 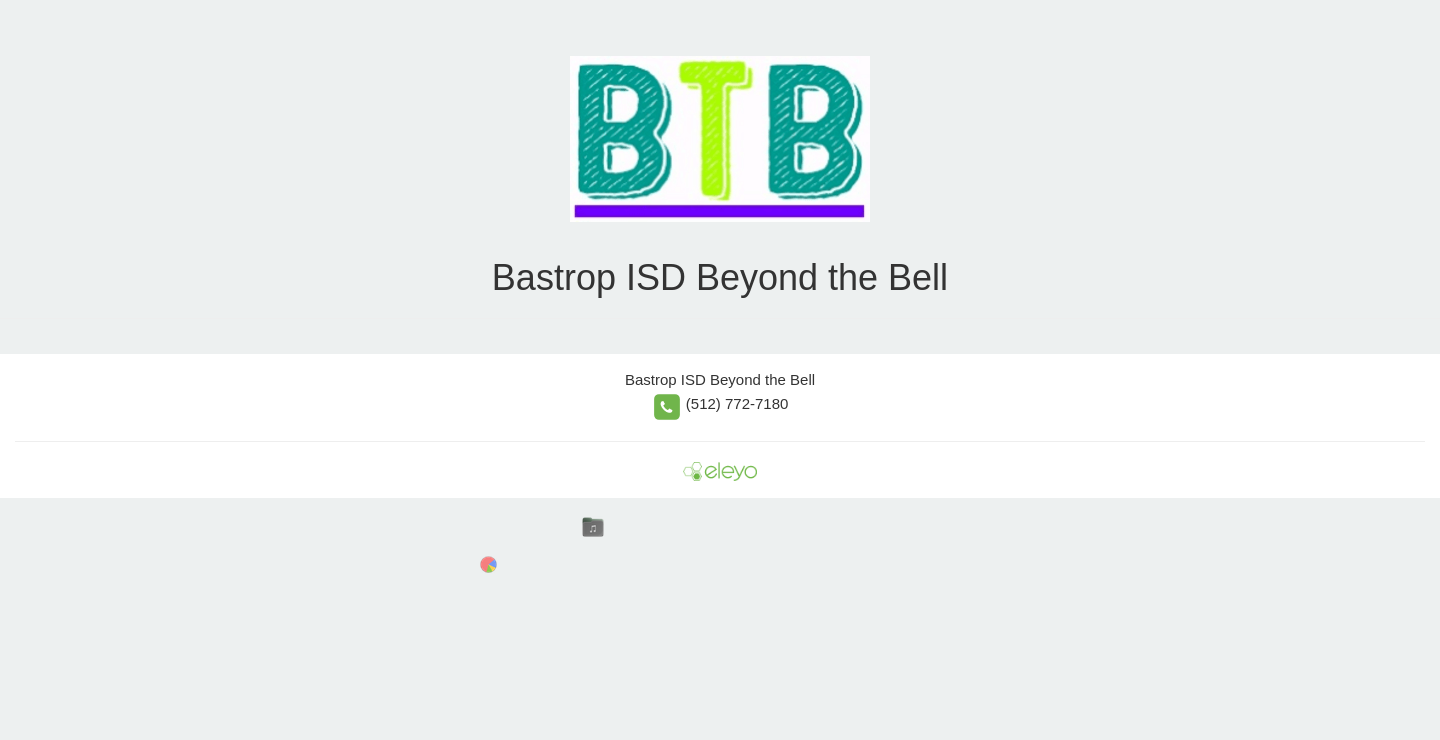 What do you see at coordinates (488, 564) in the screenshot?
I see `open disk usage analyzer app` at bounding box center [488, 564].